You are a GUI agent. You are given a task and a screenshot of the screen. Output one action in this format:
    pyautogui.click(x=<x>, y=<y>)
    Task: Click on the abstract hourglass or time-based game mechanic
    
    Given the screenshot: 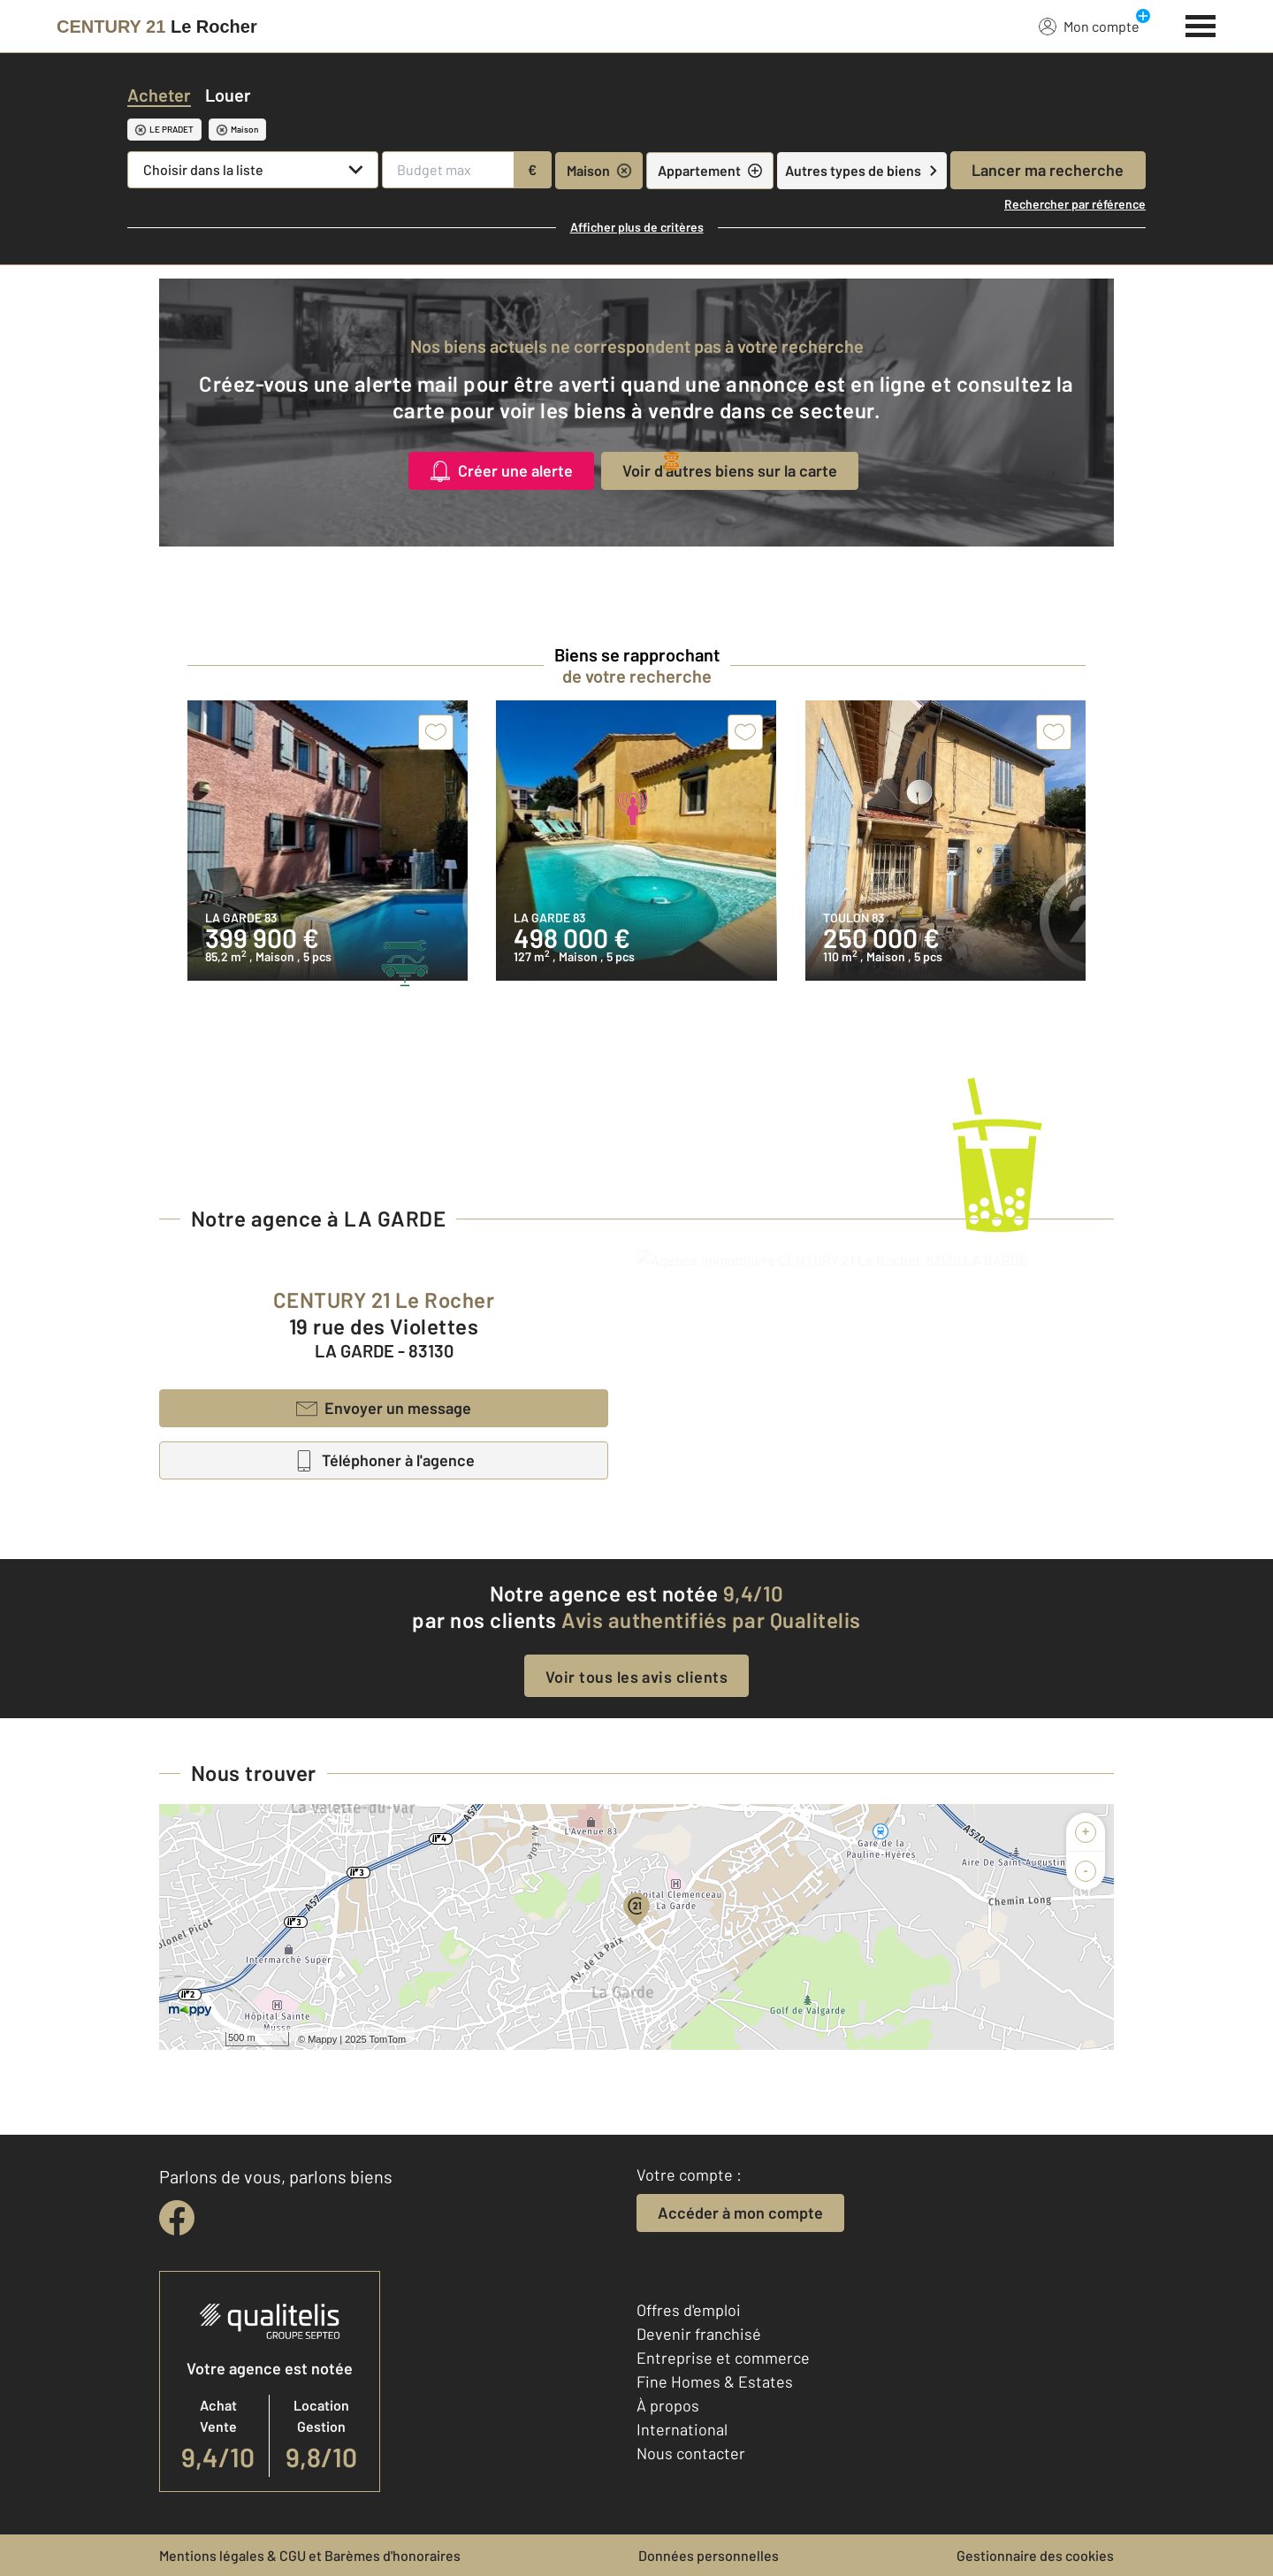 What is the action you would take?
    pyautogui.click(x=671, y=461)
    